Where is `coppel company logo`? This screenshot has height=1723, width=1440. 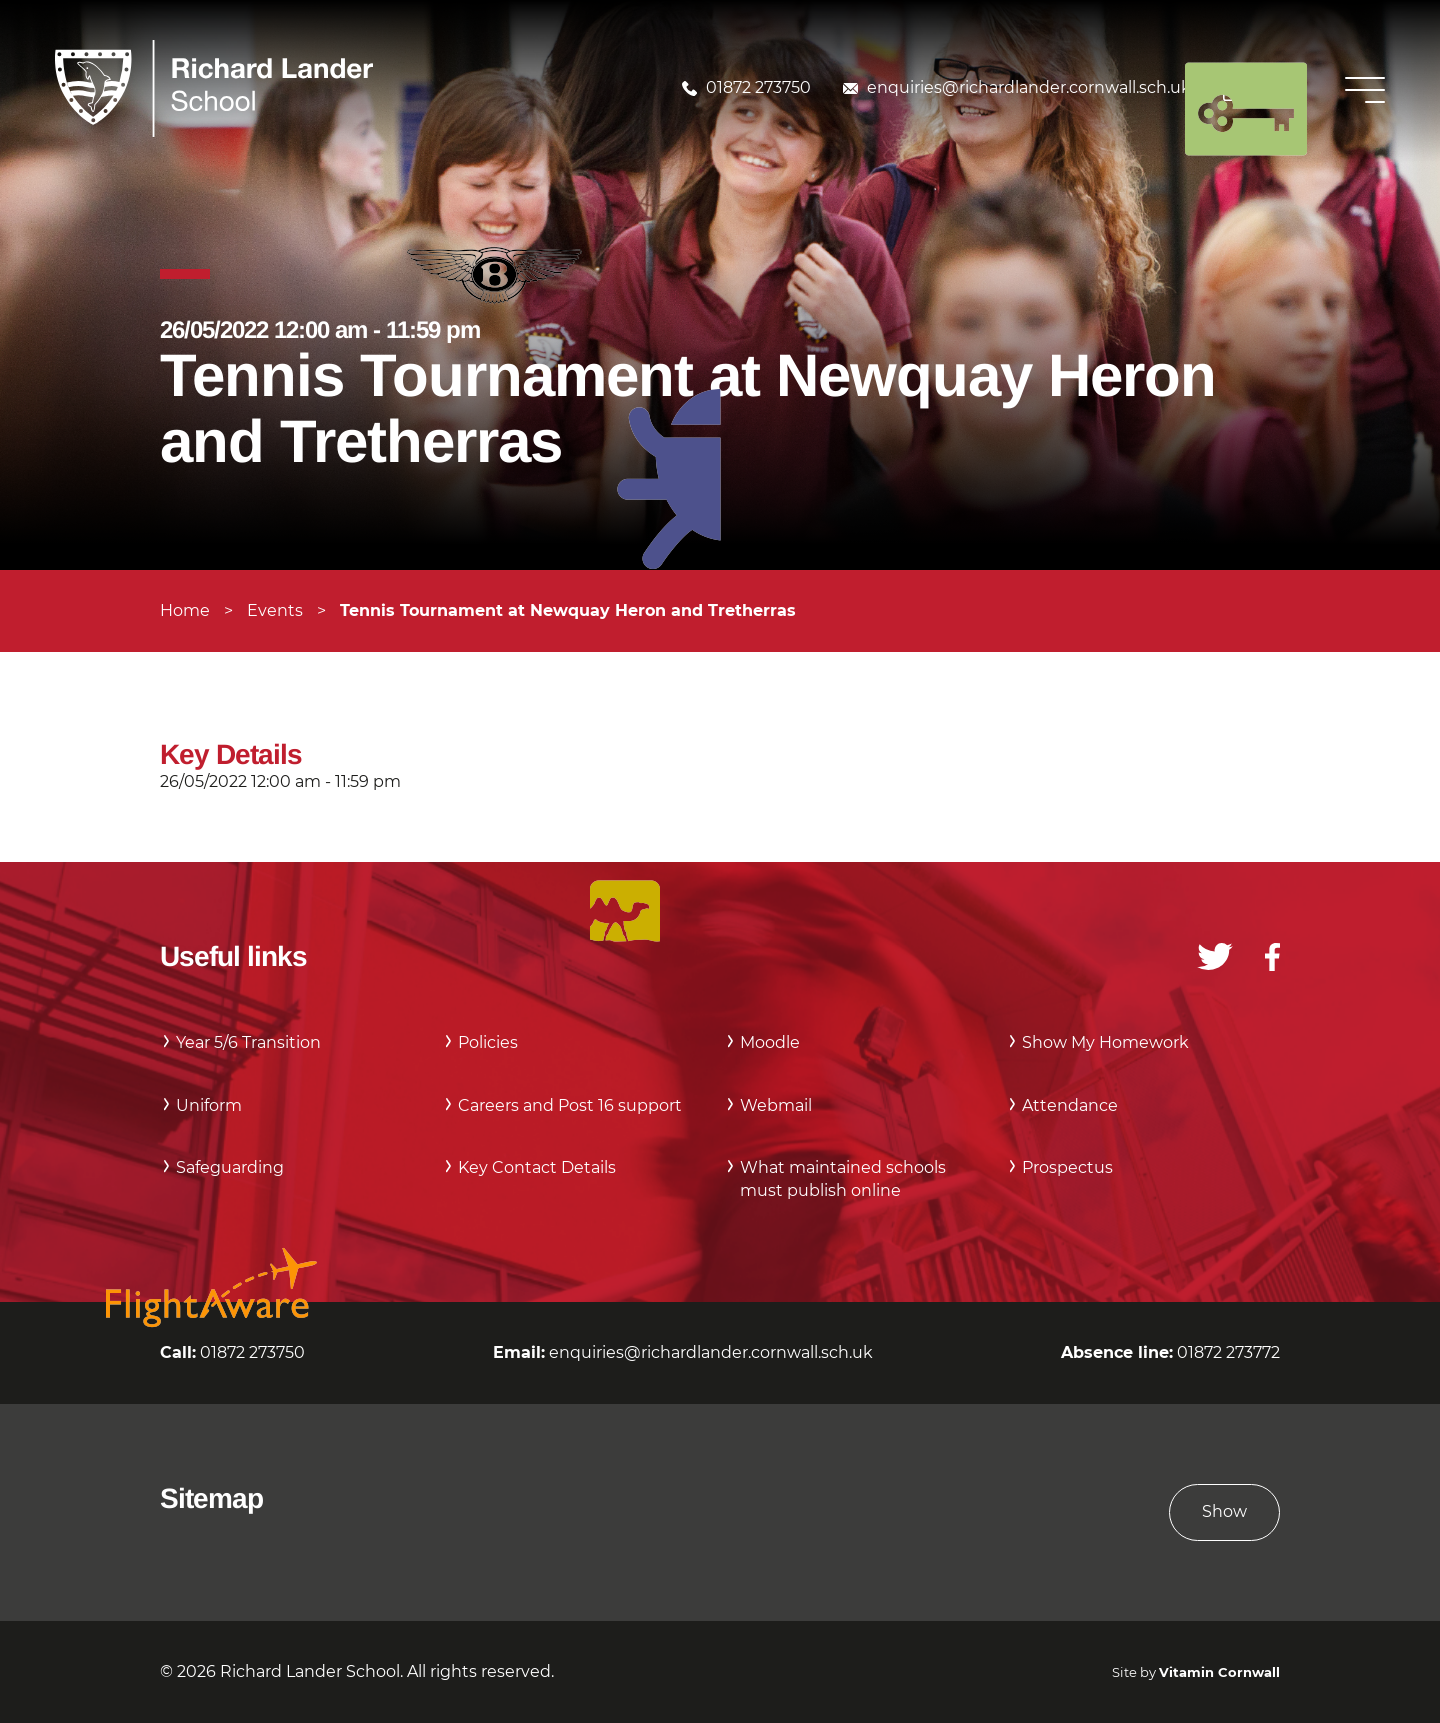 coppel company logo is located at coordinates (1246, 109).